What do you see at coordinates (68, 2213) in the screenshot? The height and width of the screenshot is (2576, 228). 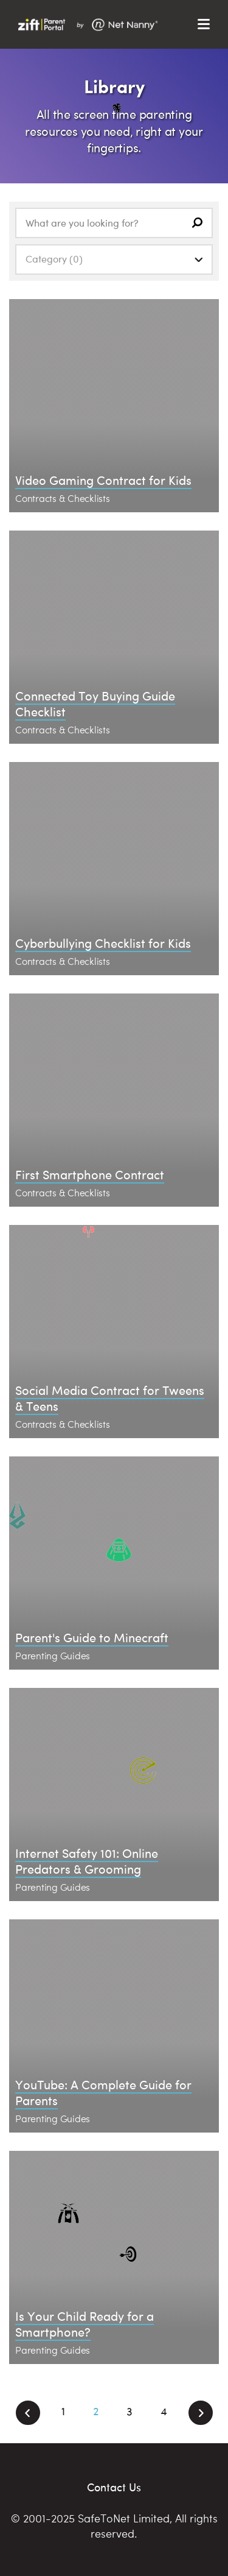 I see `select a clan or faction banner` at bounding box center [68, 2213].